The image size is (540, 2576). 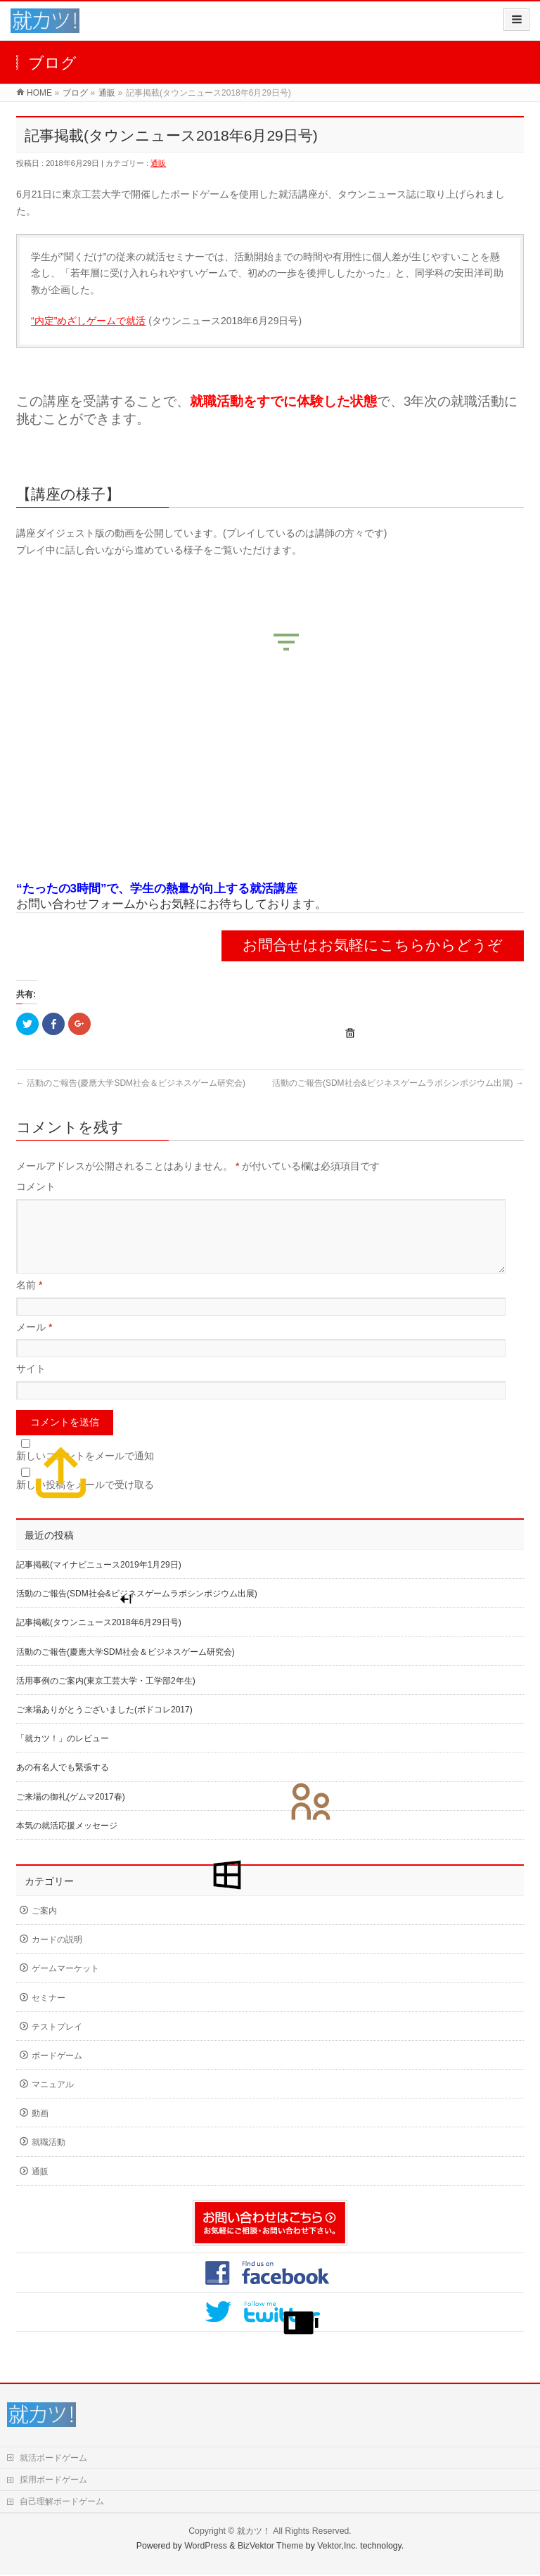 I want to click on share content with others, so click(x=60, y=1473).